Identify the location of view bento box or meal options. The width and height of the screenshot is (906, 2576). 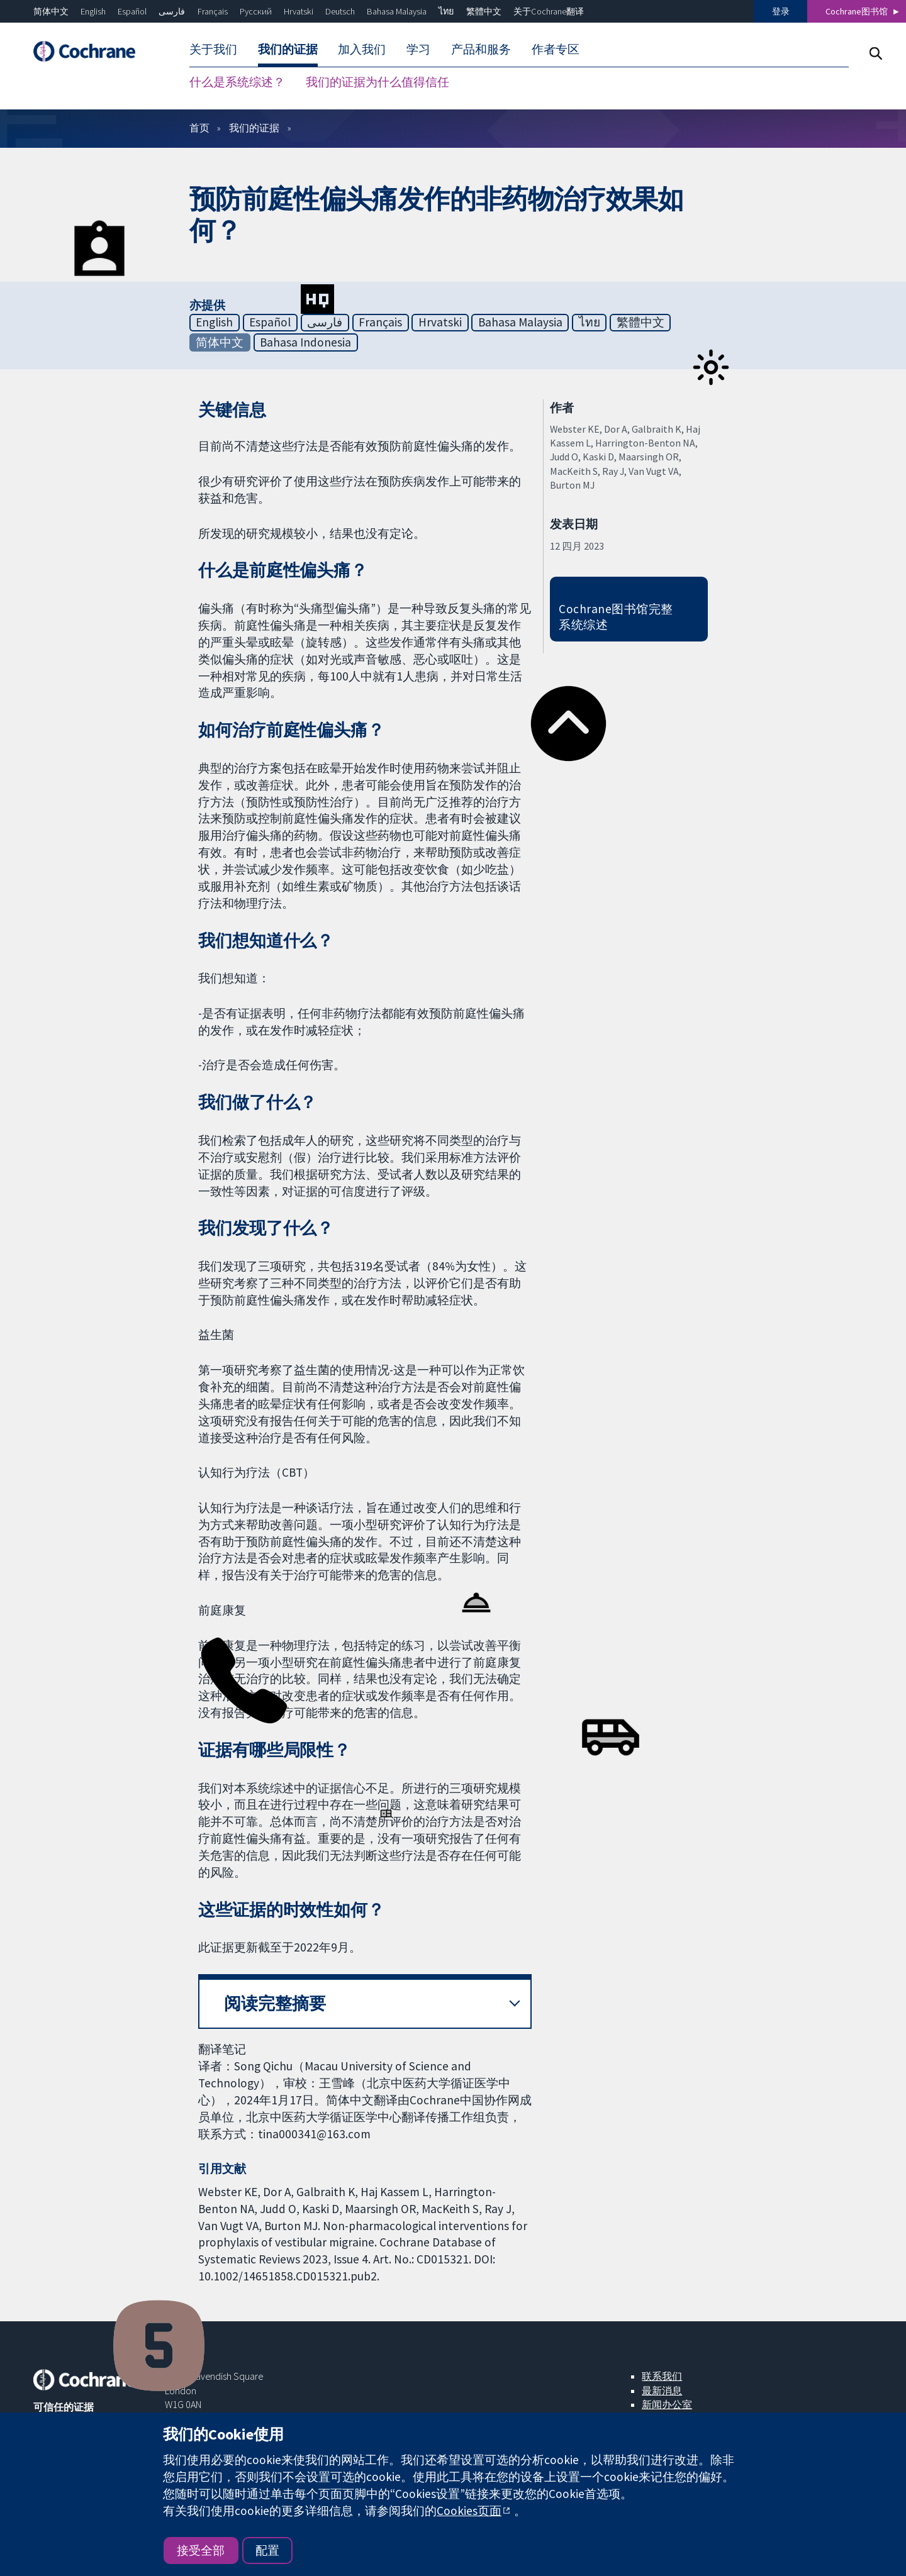
(386, 1813).